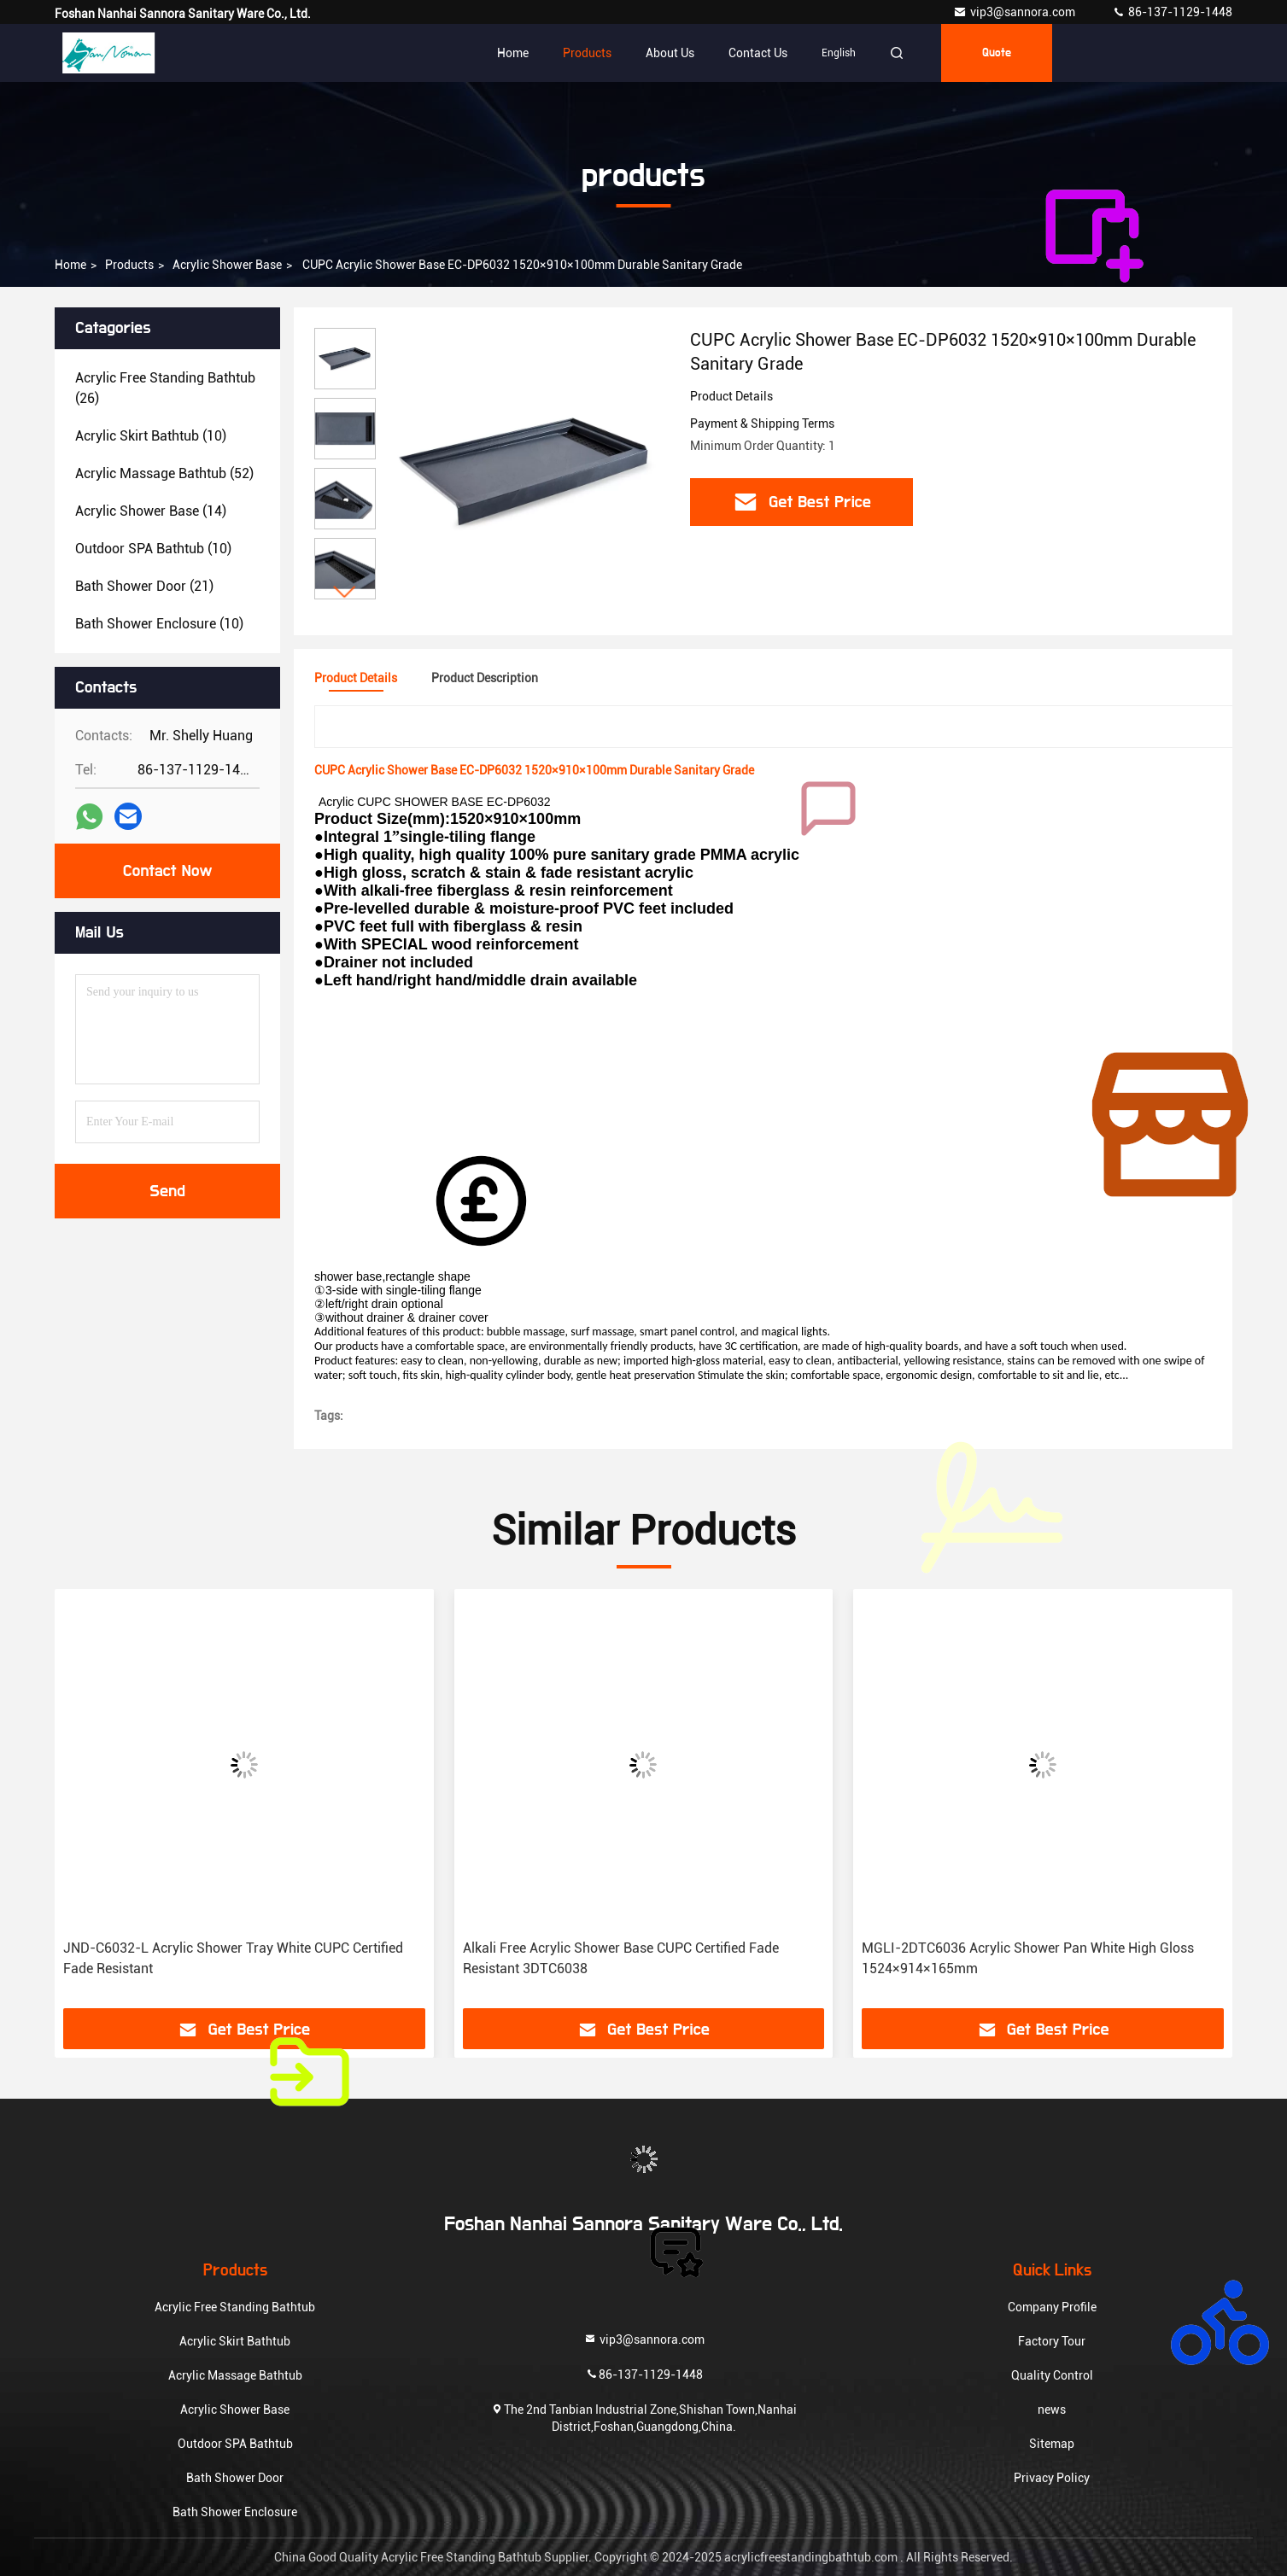  Describe the element at coordinates (992, 1507) in the screenshot. I see `sign a document or form` at that location.